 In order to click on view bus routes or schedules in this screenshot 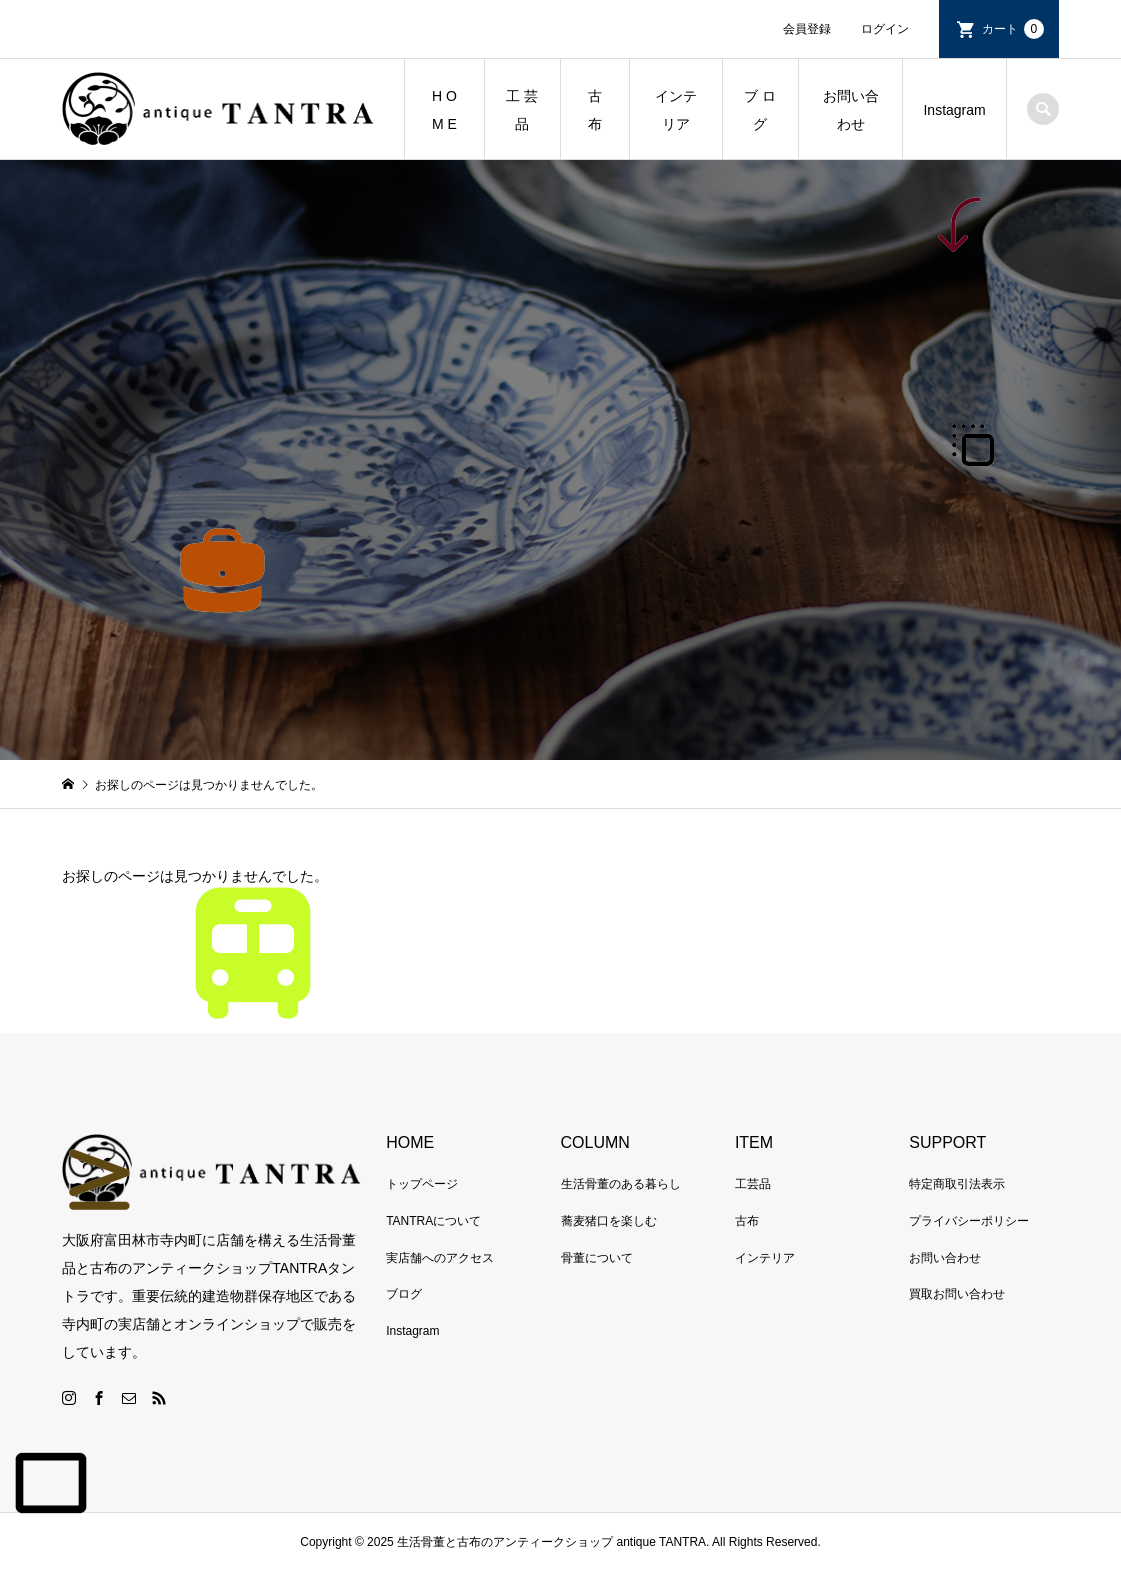, I will do `click(253, 953)`.